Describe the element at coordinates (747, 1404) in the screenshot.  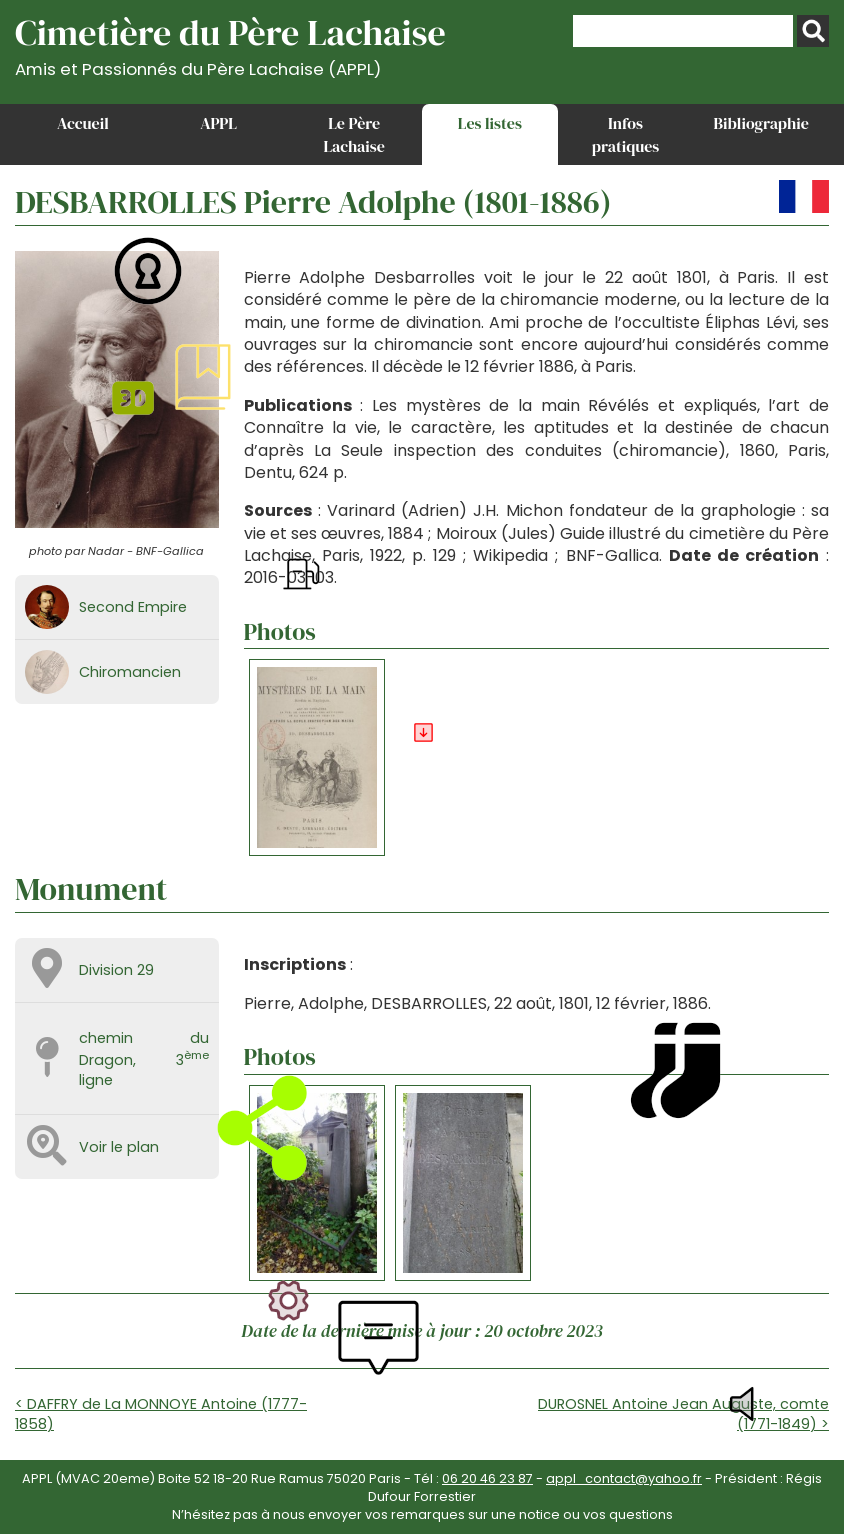
I see `speaker with no volume or sound output` at that location.